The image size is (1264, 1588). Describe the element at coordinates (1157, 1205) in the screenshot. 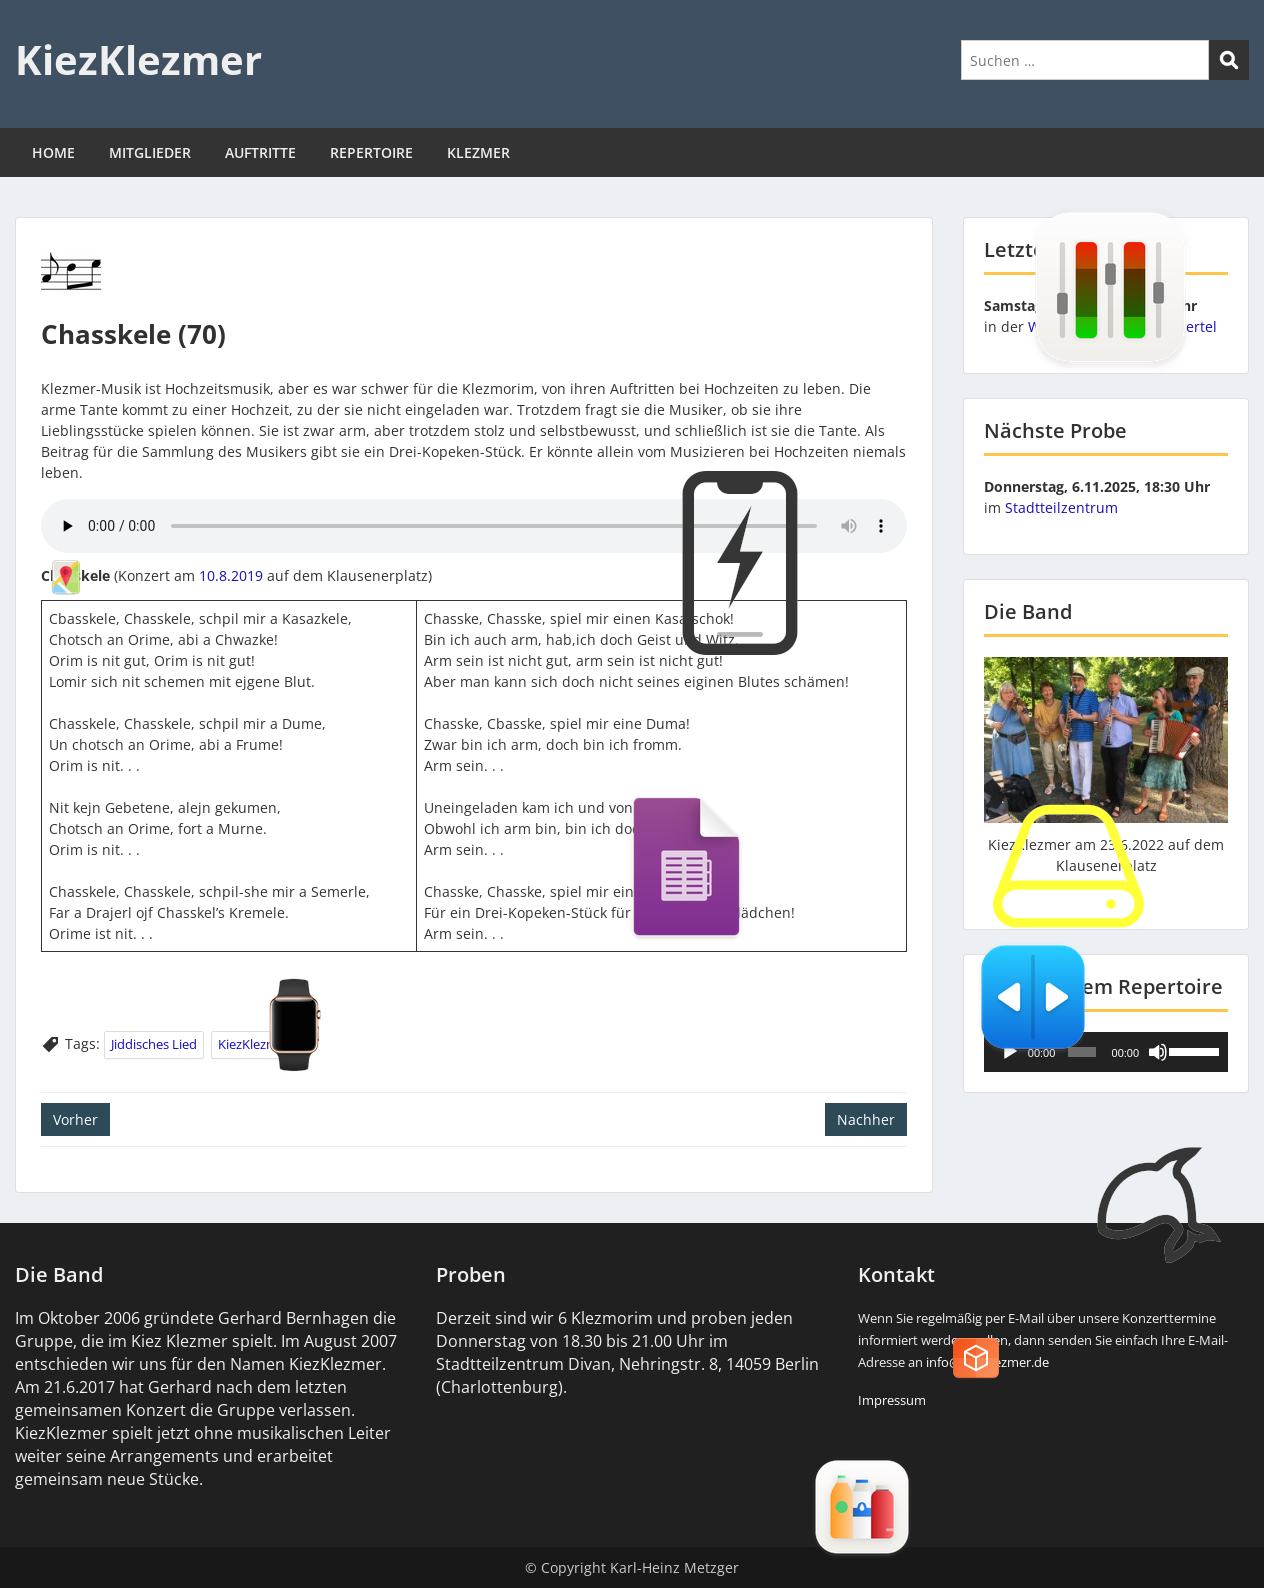

I see `launch orca screen reader application` at that location.